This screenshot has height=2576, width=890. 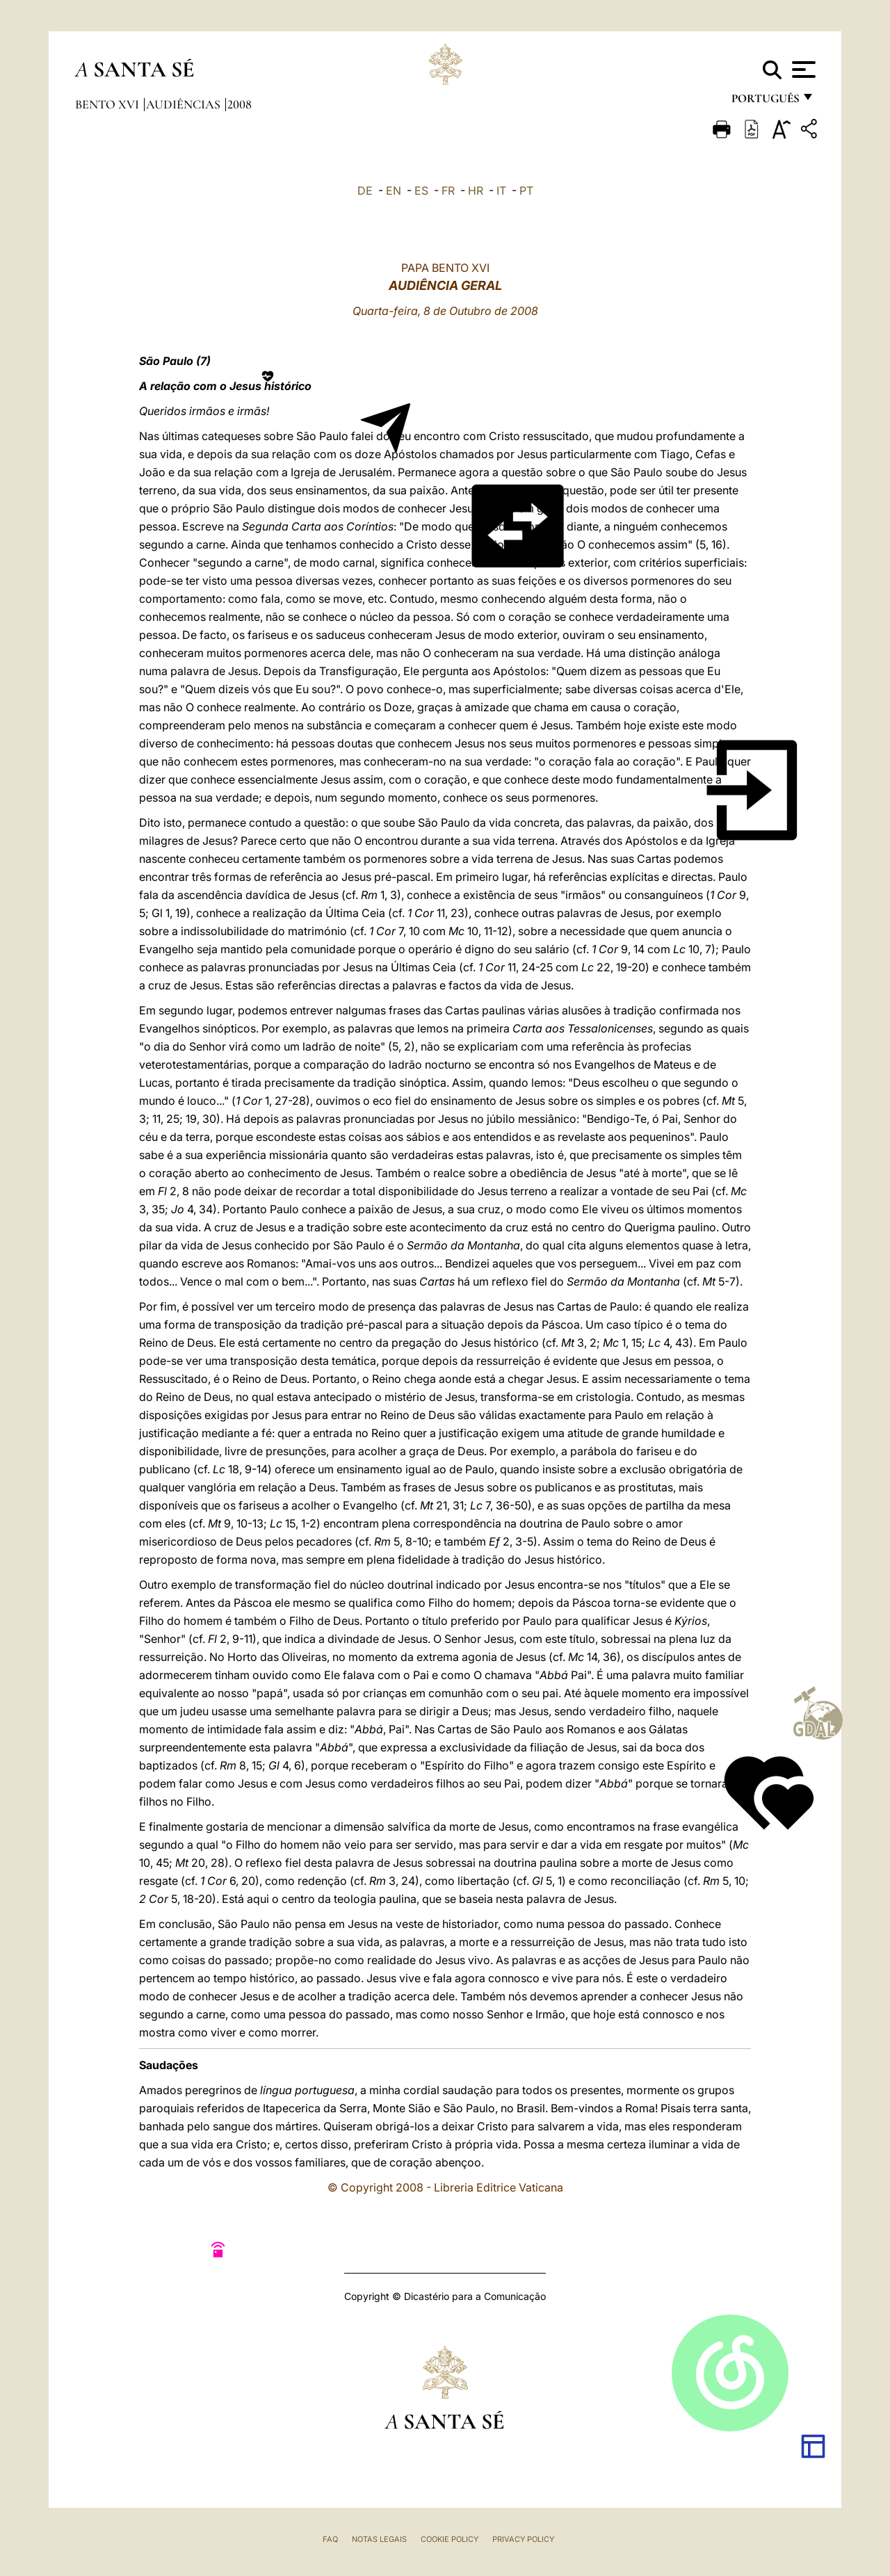 What do you see at coordinates (517, 526) in the screenshot?
I see `swap or exchange currencies` at bounding box center [517, 526].